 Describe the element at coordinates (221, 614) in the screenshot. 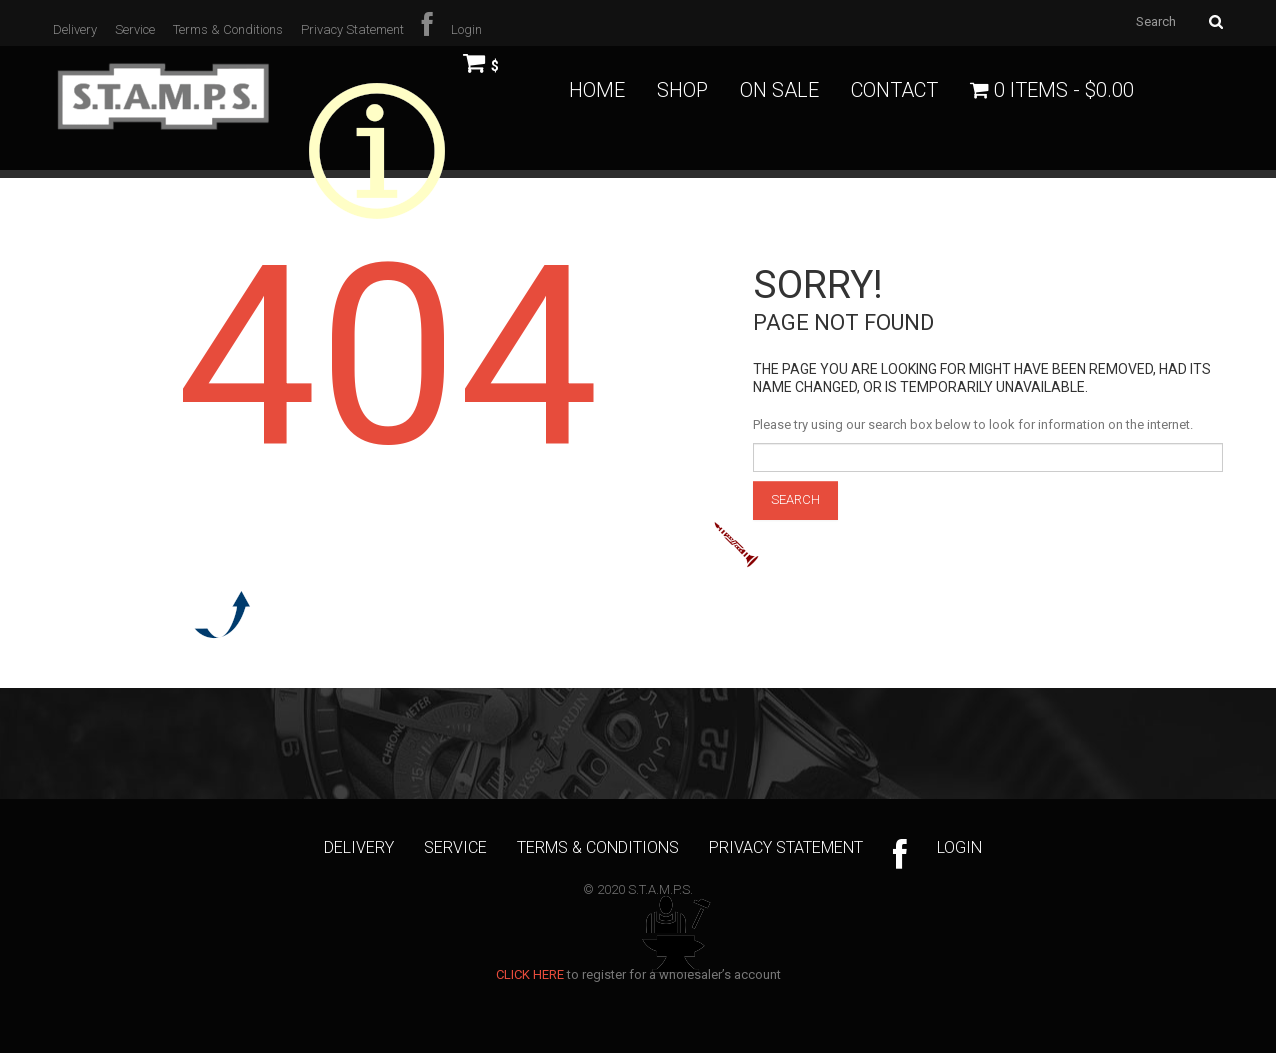

I see `perform an underhand throw or toss action` at that location.